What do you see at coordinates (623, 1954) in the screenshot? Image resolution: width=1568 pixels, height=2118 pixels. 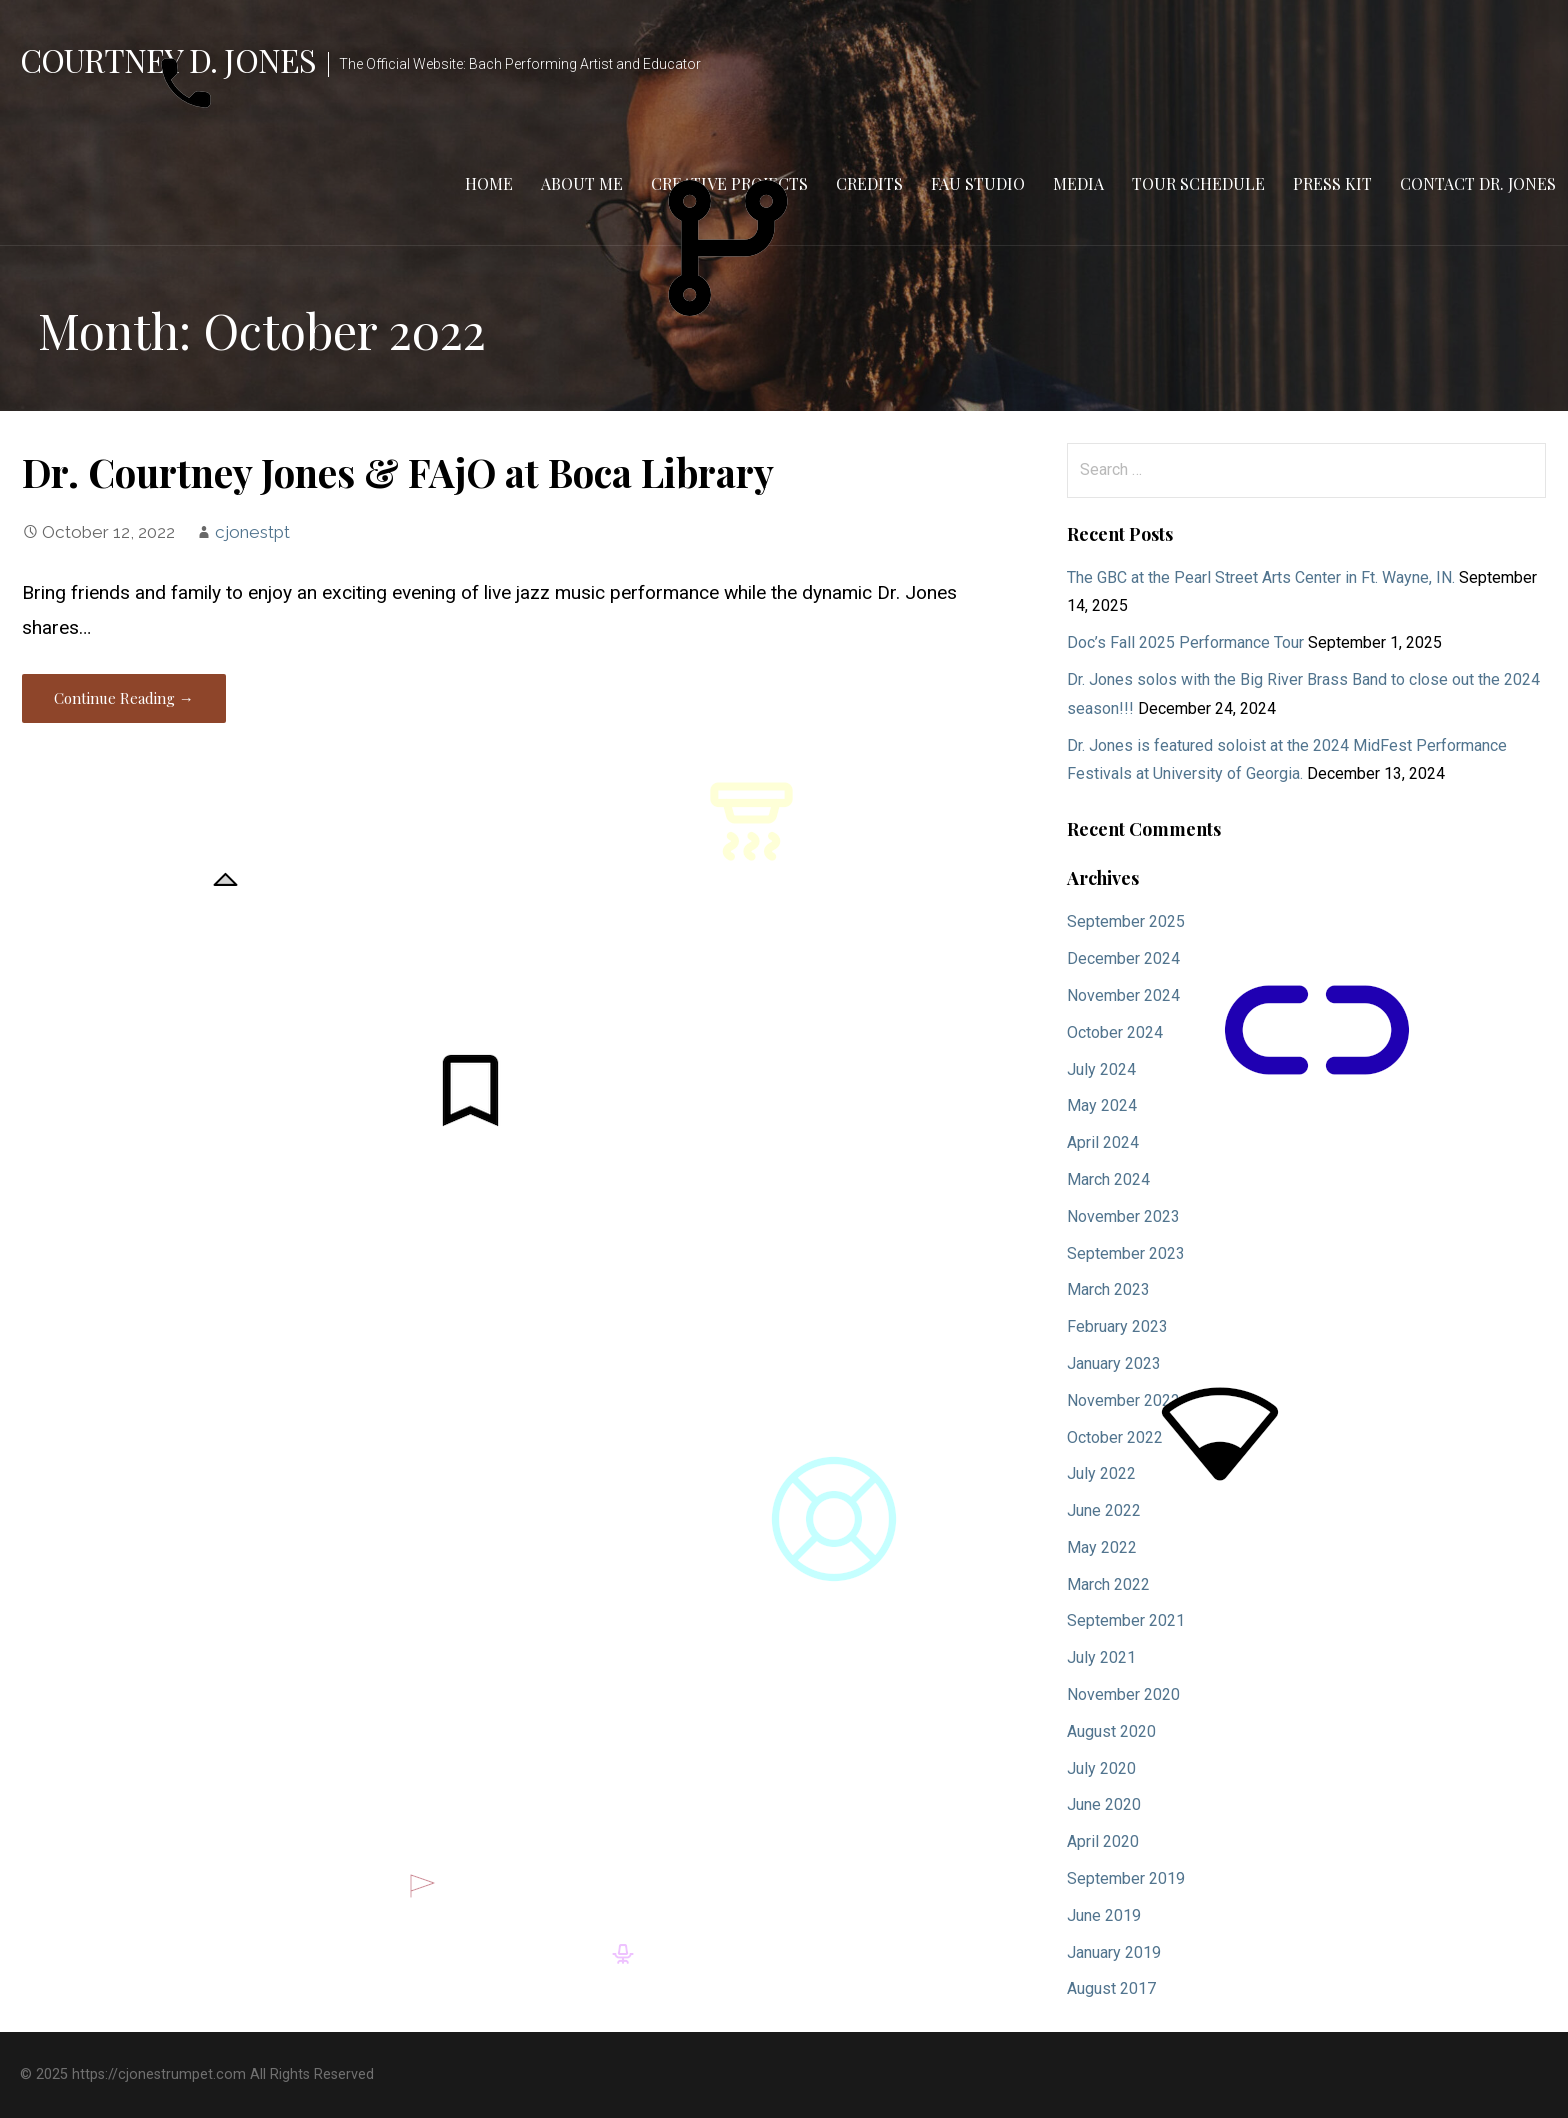 I see `access workspace or office settings` at bounding box center [623, 1954].